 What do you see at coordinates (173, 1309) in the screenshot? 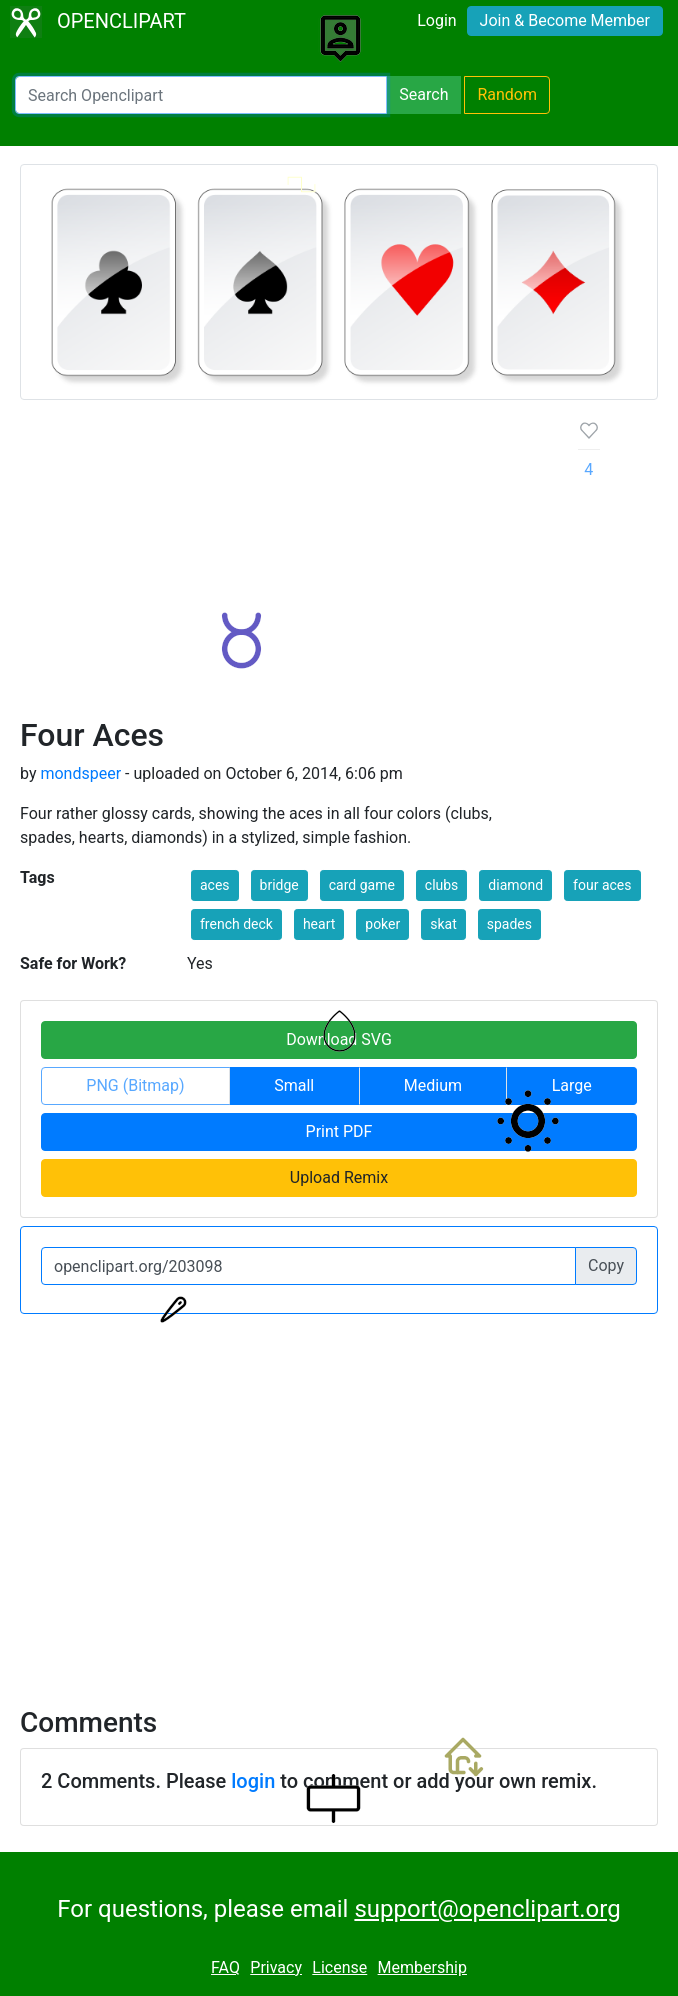
I see `access sewing or tailoring tools` at bounding box center [173, 1309].